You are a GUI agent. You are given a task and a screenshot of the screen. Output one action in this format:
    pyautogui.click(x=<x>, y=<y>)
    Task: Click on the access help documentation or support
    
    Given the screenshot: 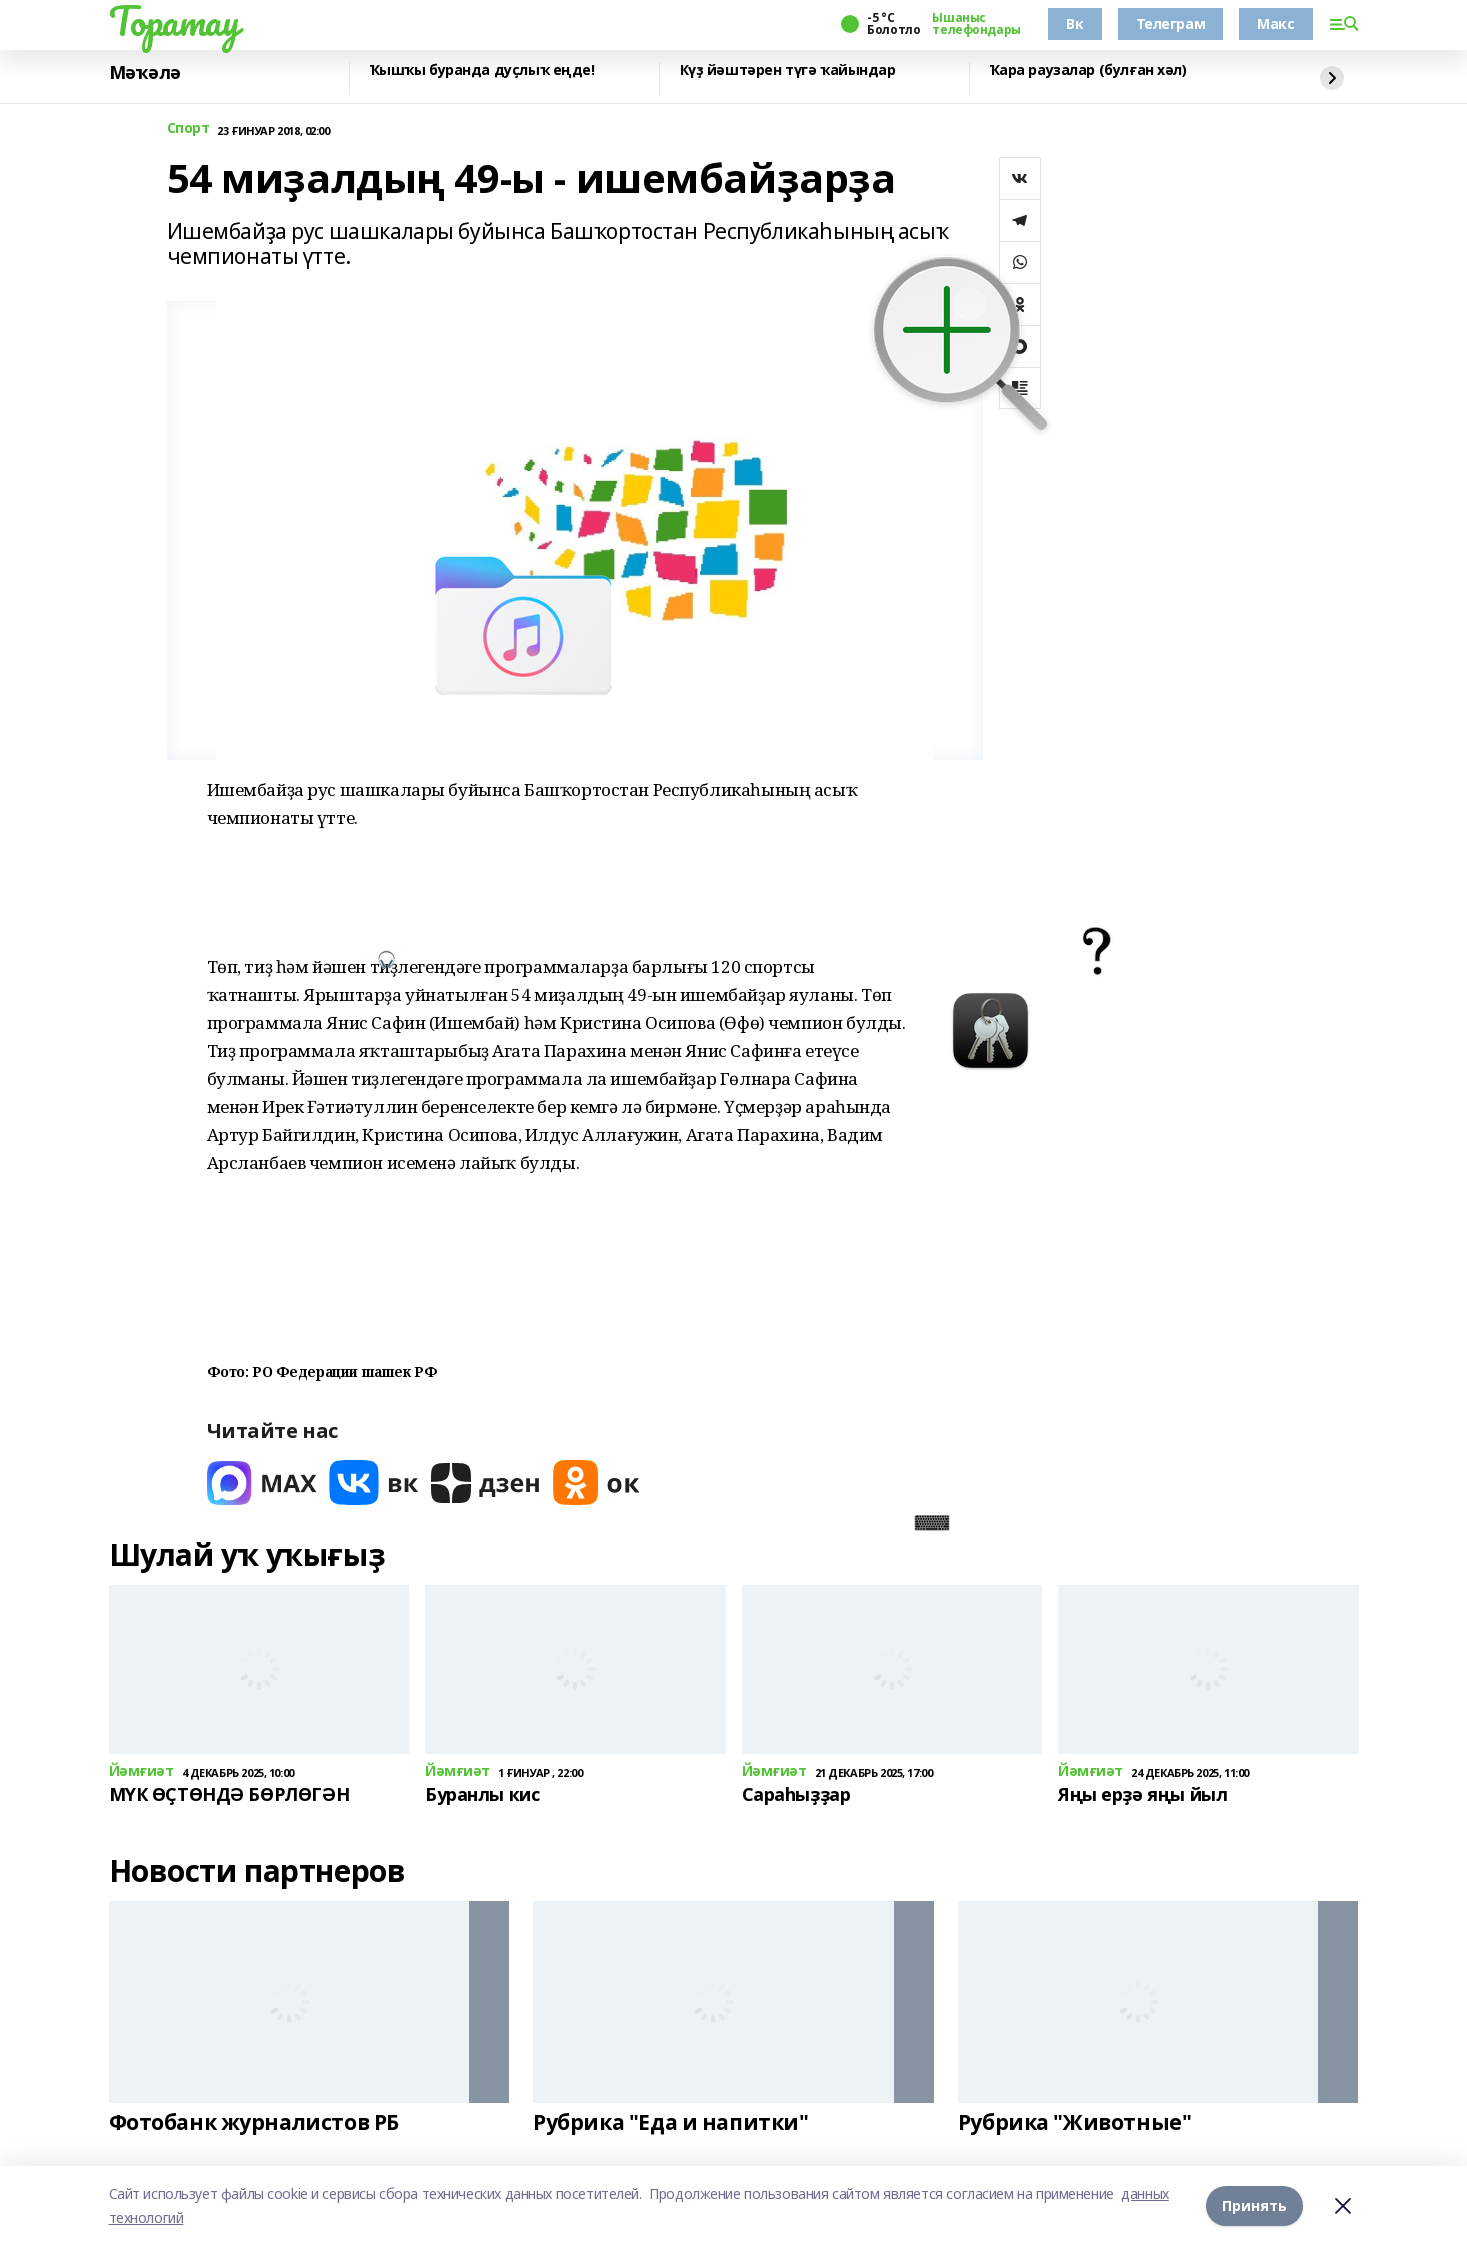 What is the action you would take?
    pyautogui.click(x=1098, y=952)
    